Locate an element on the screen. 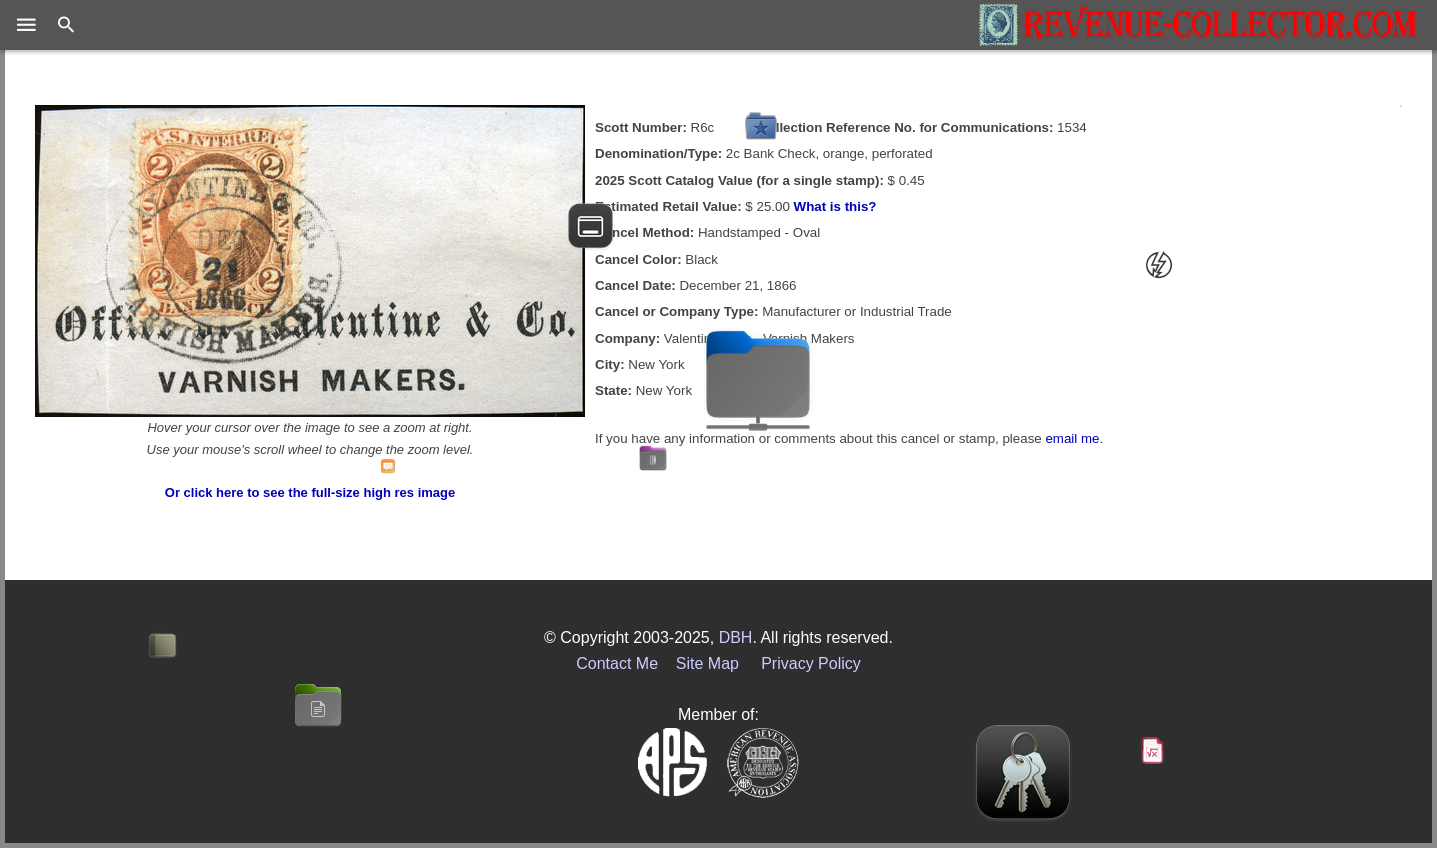 The width and height of the screenshot is (1437, 848). thunderbolt port or connection status is located at coordinates (1159, 265).